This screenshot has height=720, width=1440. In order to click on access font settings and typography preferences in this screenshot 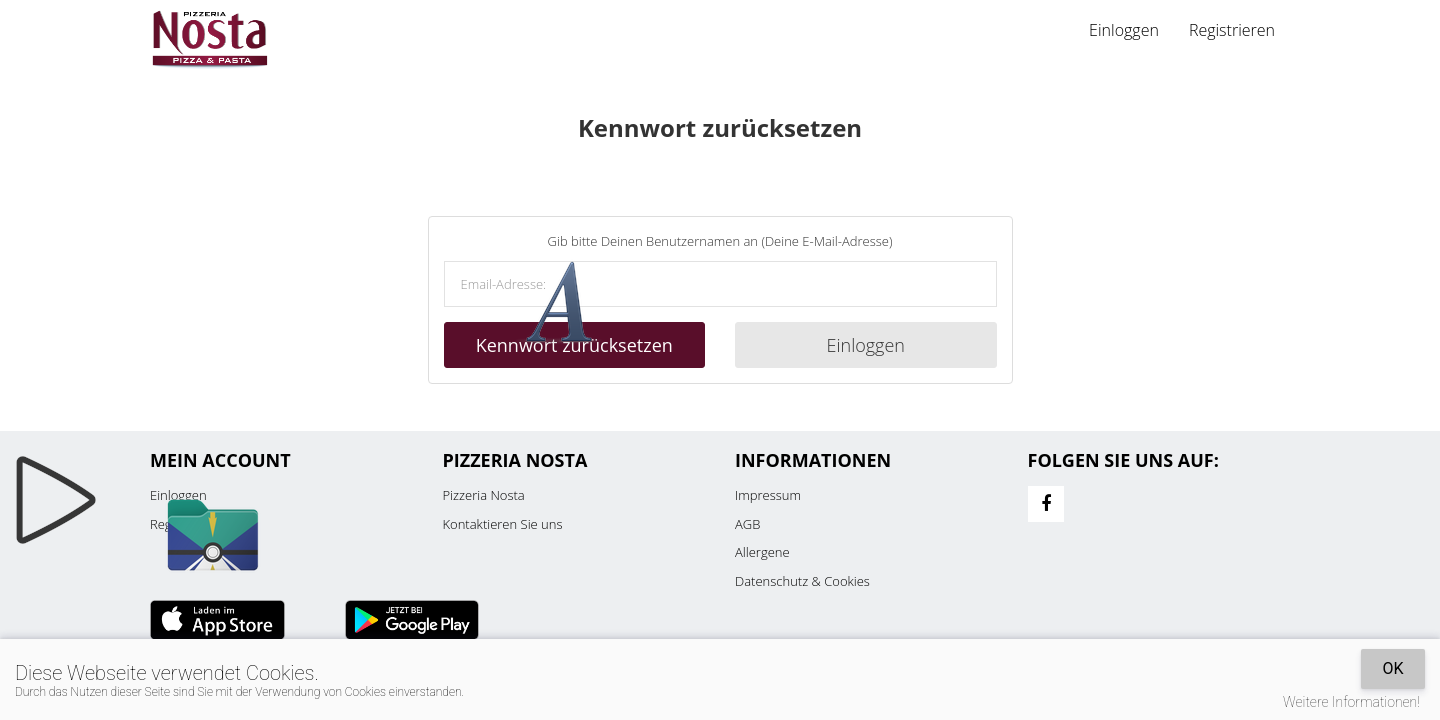, I will do `click(557, 299)`.